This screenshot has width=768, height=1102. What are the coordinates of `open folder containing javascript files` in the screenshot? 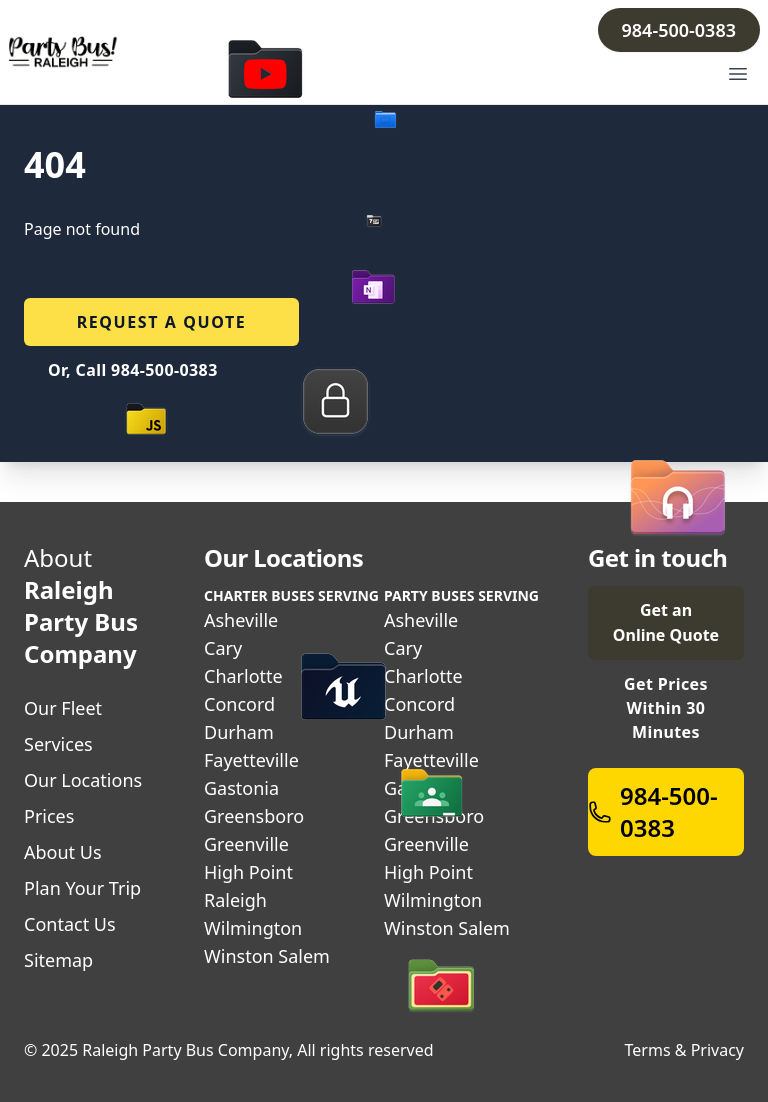 It's located at (146, 420).